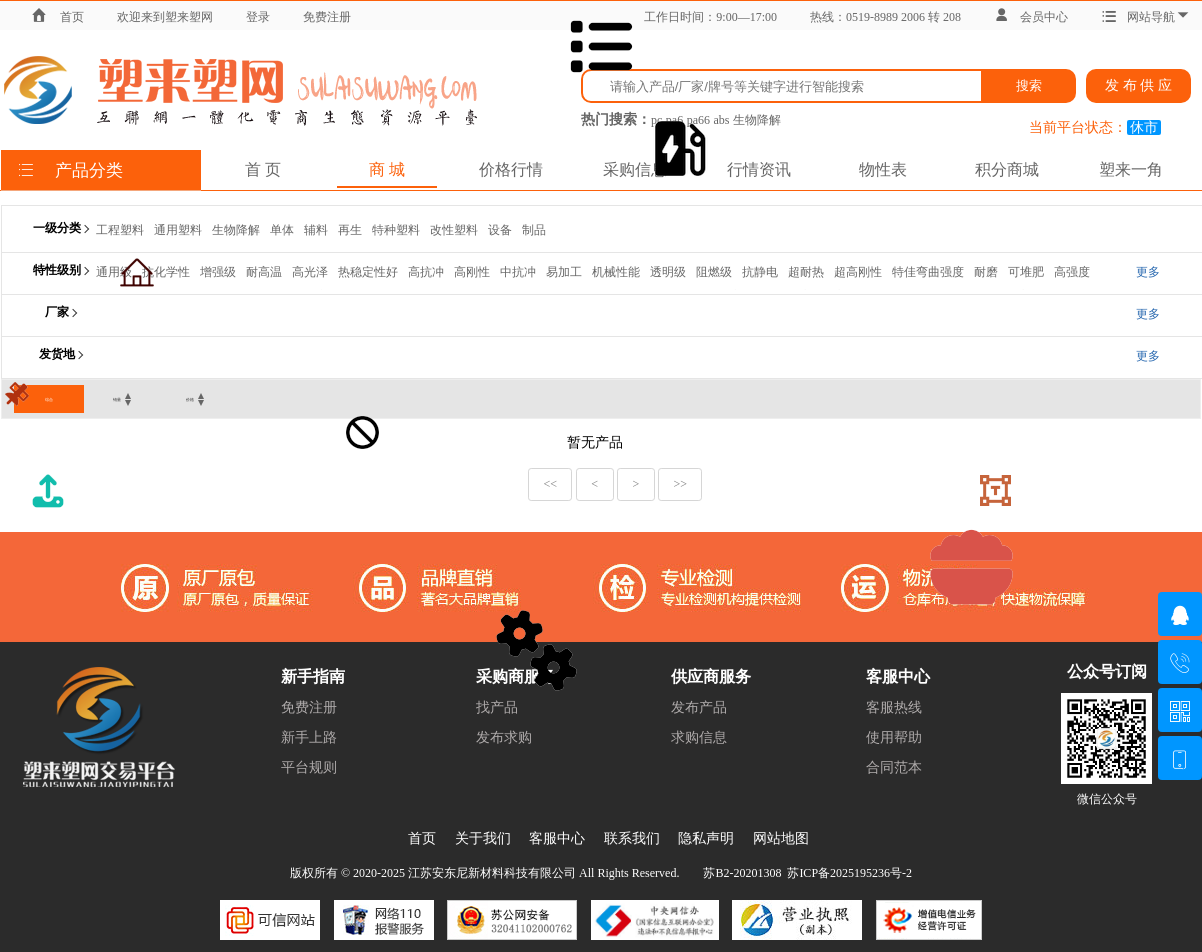 The height and width of the screenshot is (952, 1202). I want to click on view items in list format, so click(600, 46).